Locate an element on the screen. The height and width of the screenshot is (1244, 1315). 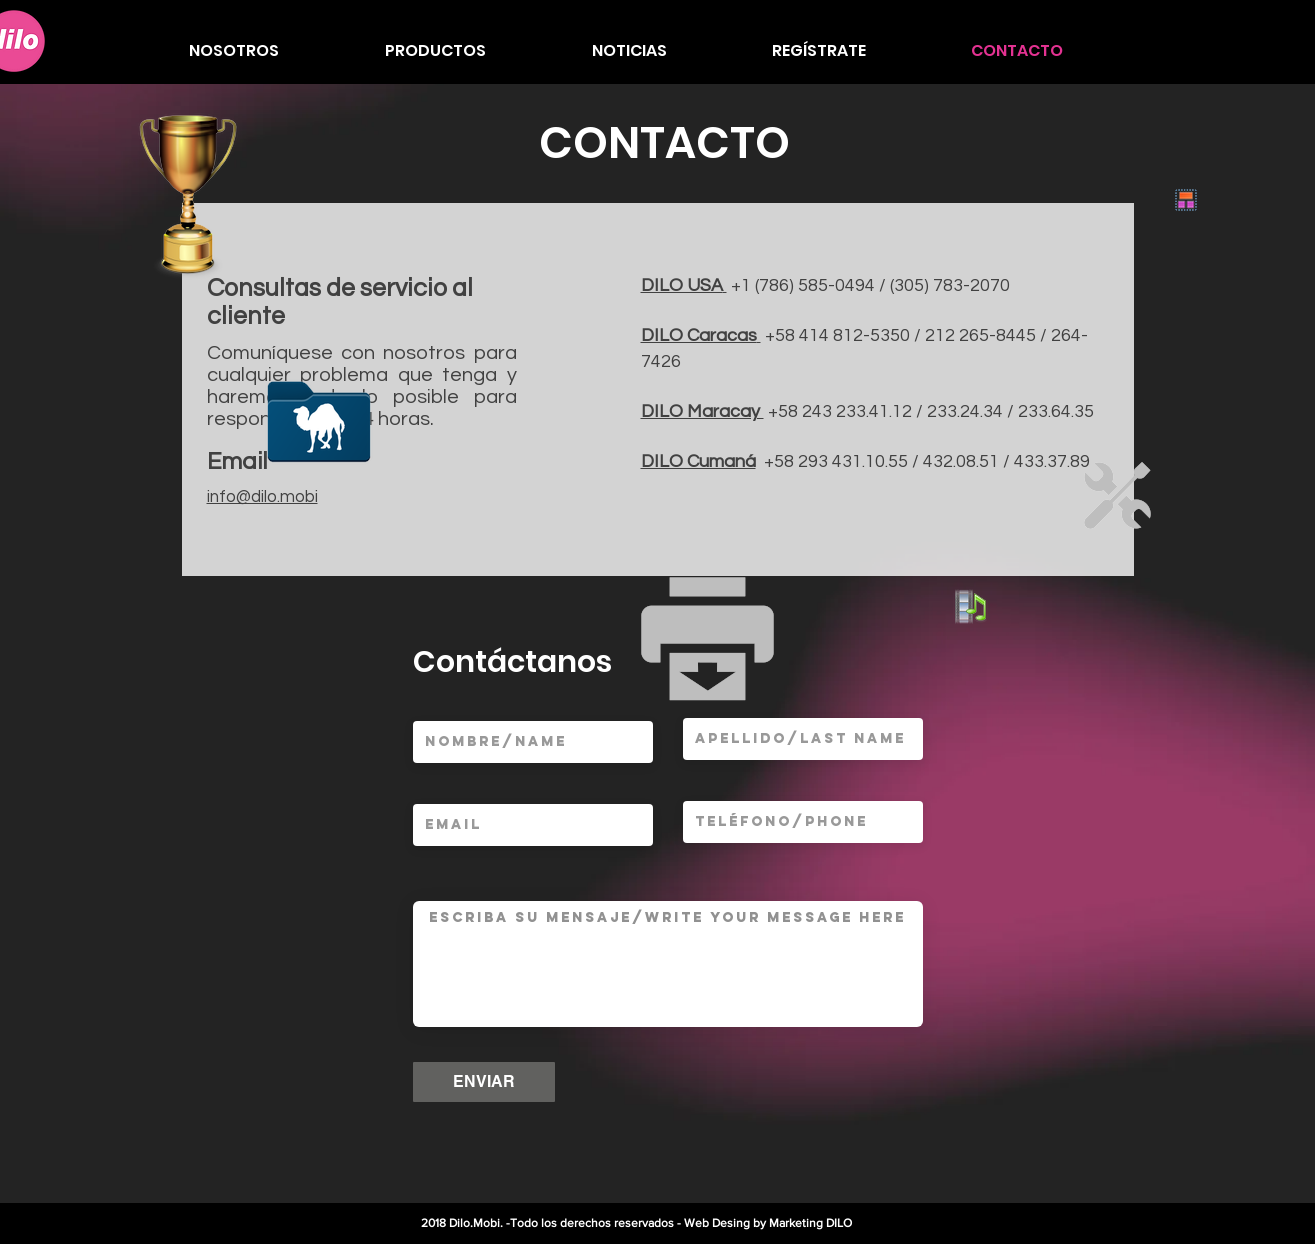
open multimedia applications is located at coordinates (970, 606).